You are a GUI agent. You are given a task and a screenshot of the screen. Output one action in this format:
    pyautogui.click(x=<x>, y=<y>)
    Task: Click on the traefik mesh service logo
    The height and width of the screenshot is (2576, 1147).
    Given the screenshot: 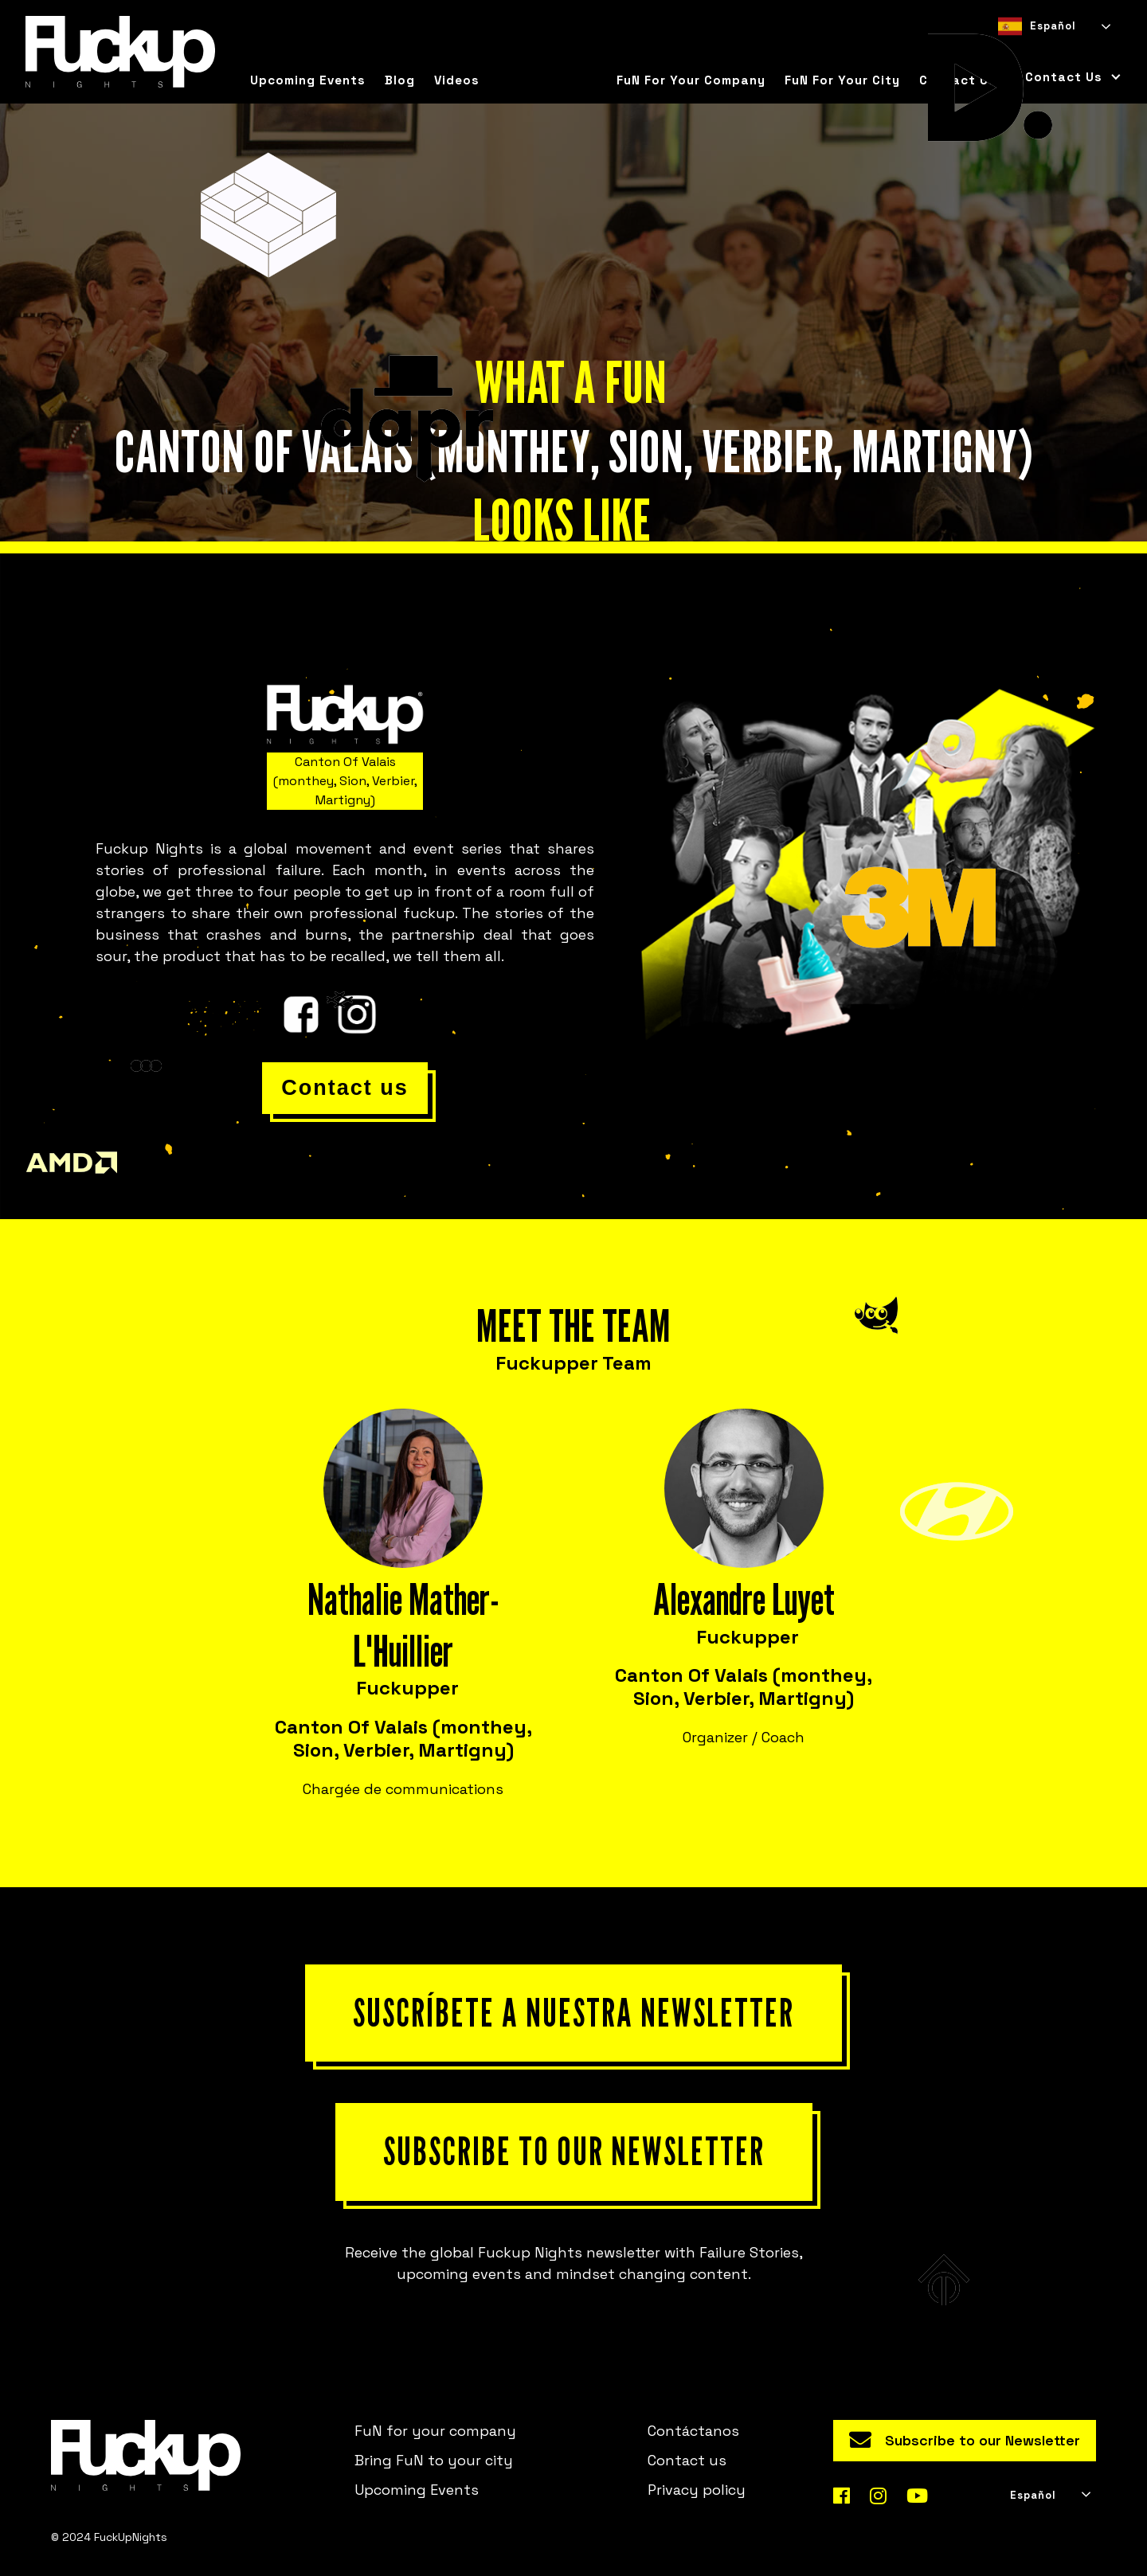 What is the action you would take?
    pyautogui.click(x=339, y=999)
    